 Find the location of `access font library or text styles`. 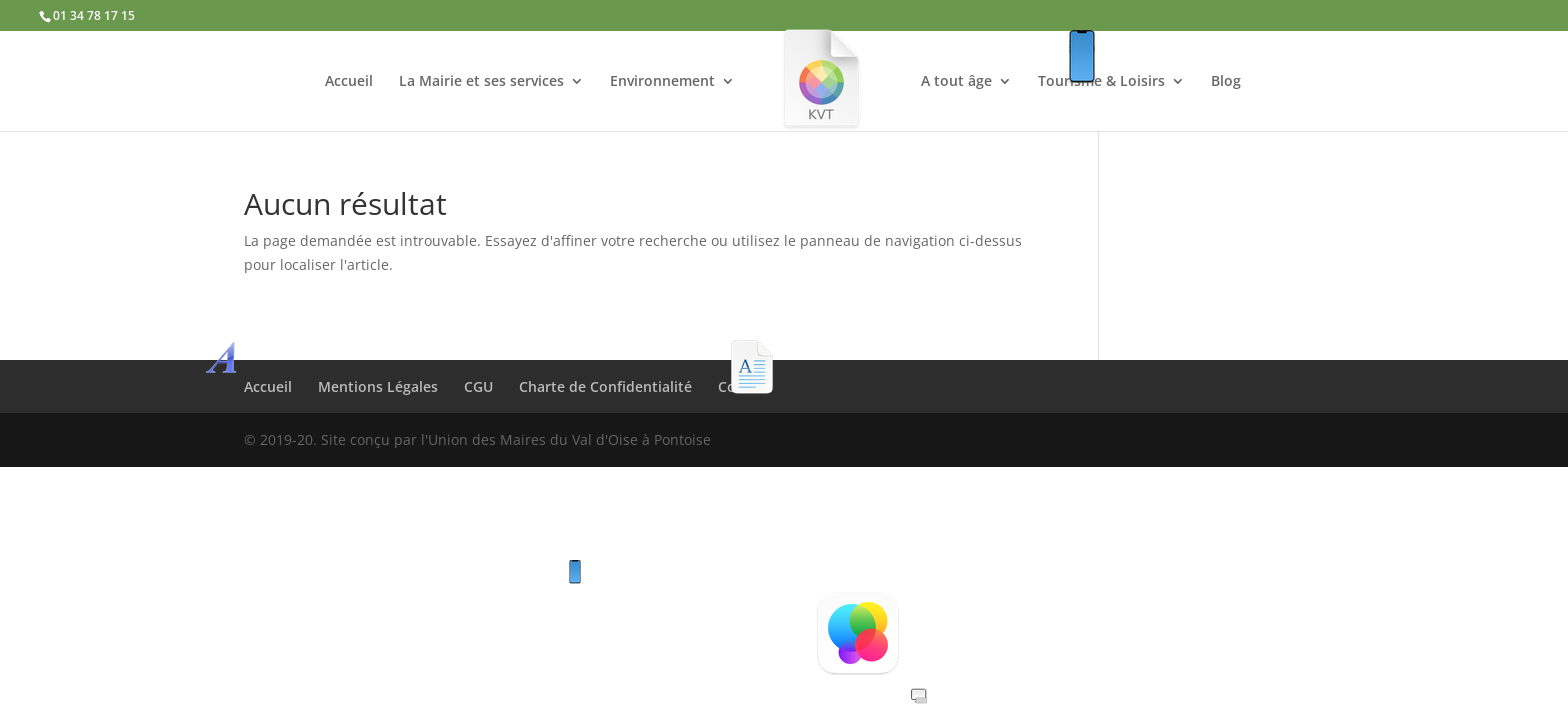

access font library or text styles is located at coordinates (221, 358).